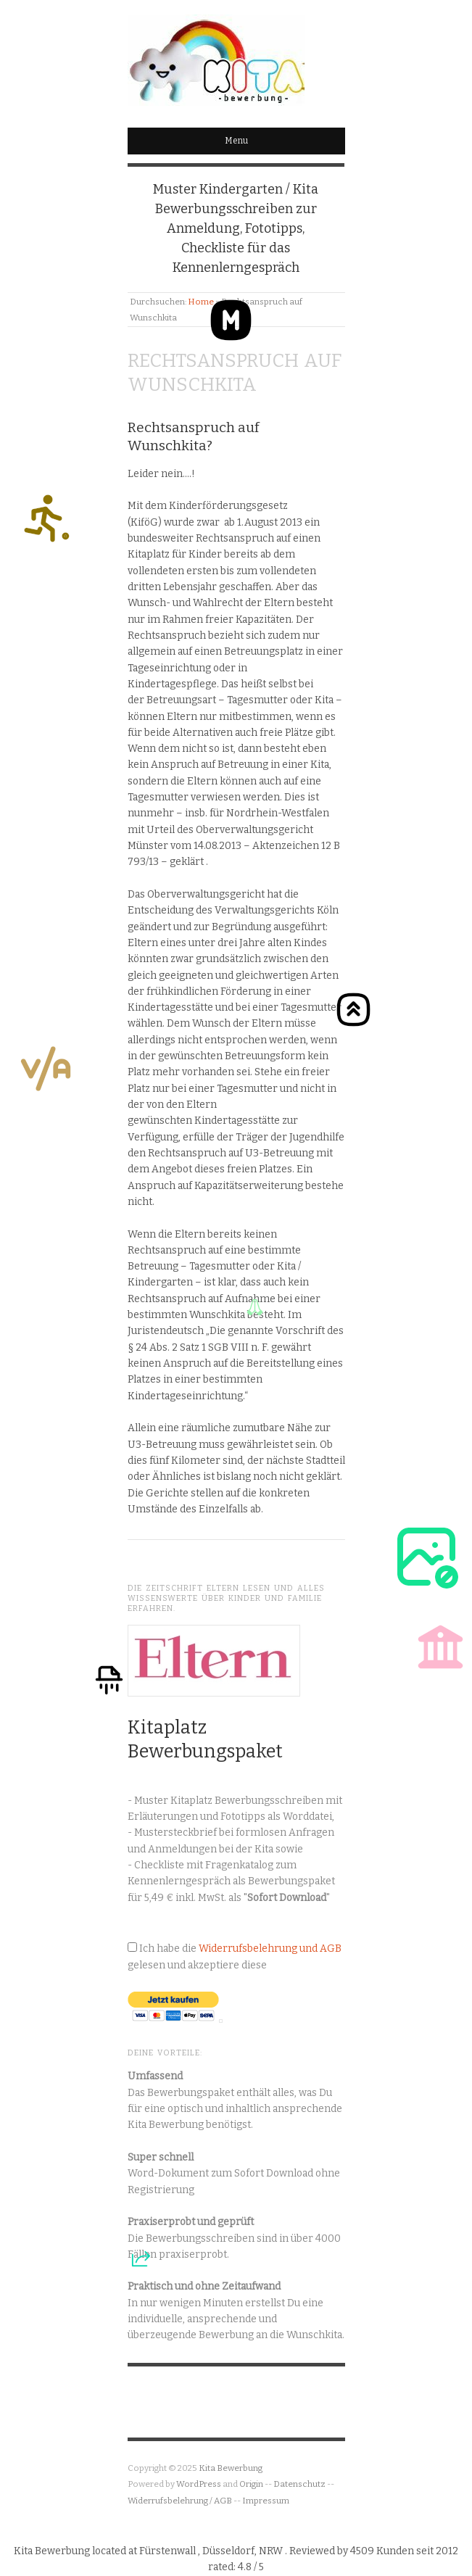 The image size is (472, 2576). I want to click on cancel image upload, so click(426, 1557).